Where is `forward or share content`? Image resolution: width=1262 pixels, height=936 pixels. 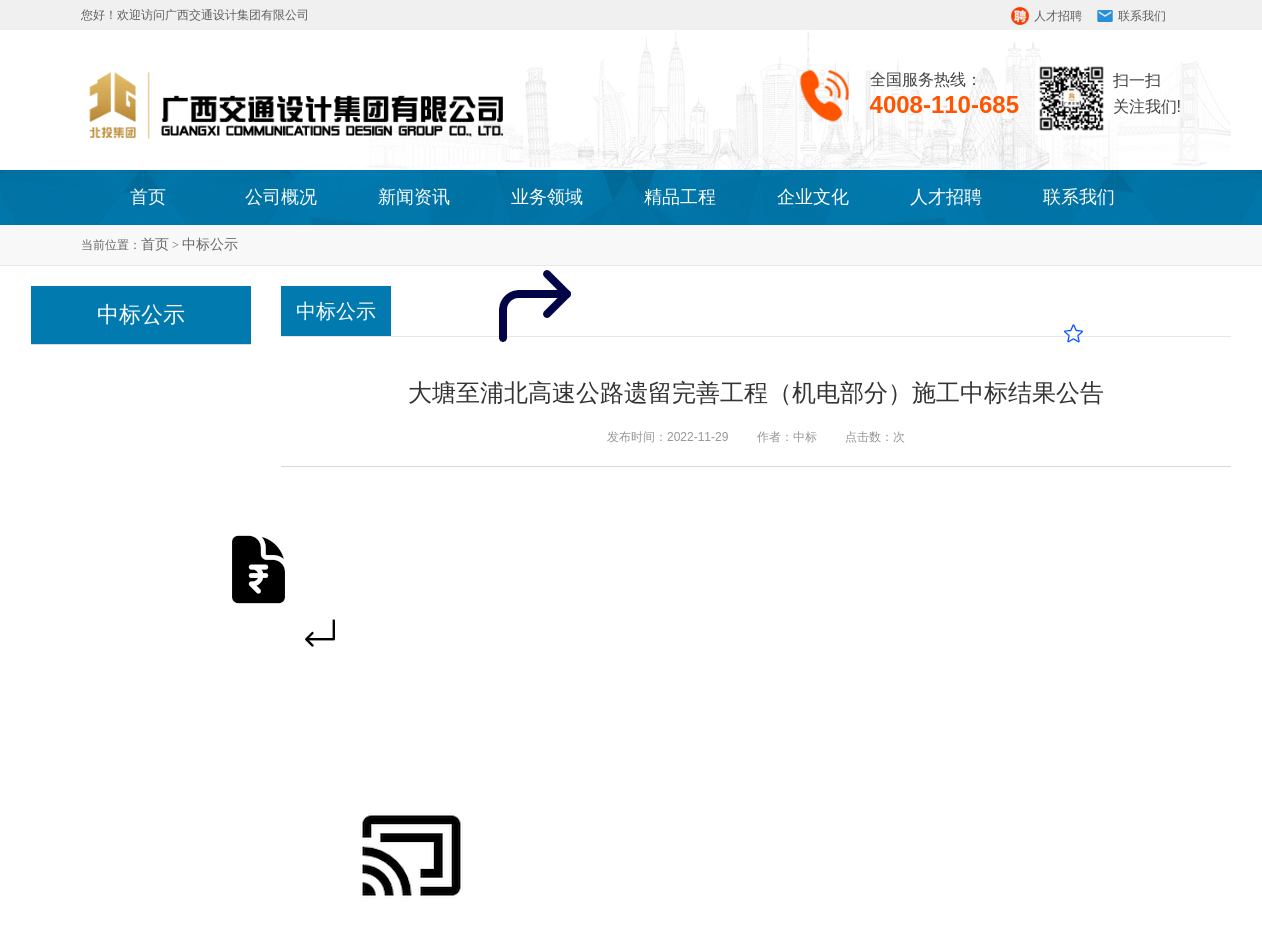
forward or share content is located at coordinates (535, 306).